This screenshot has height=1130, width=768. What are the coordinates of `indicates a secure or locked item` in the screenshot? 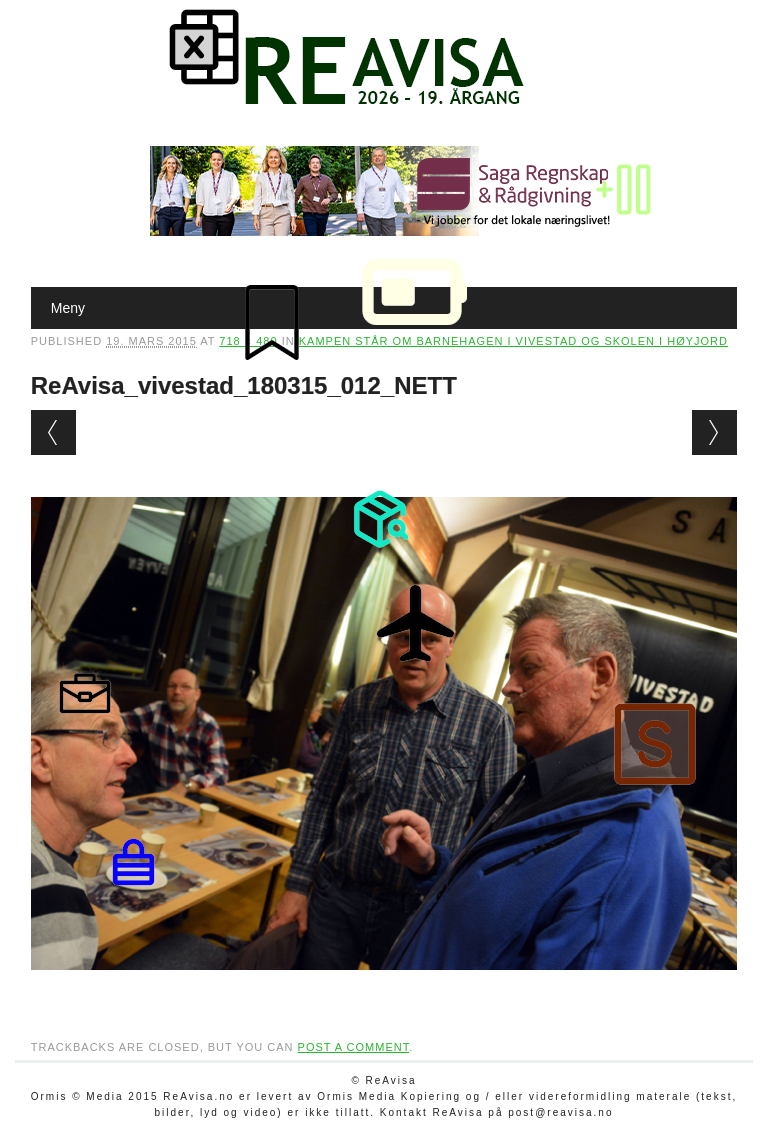 It's located at (133, 864).